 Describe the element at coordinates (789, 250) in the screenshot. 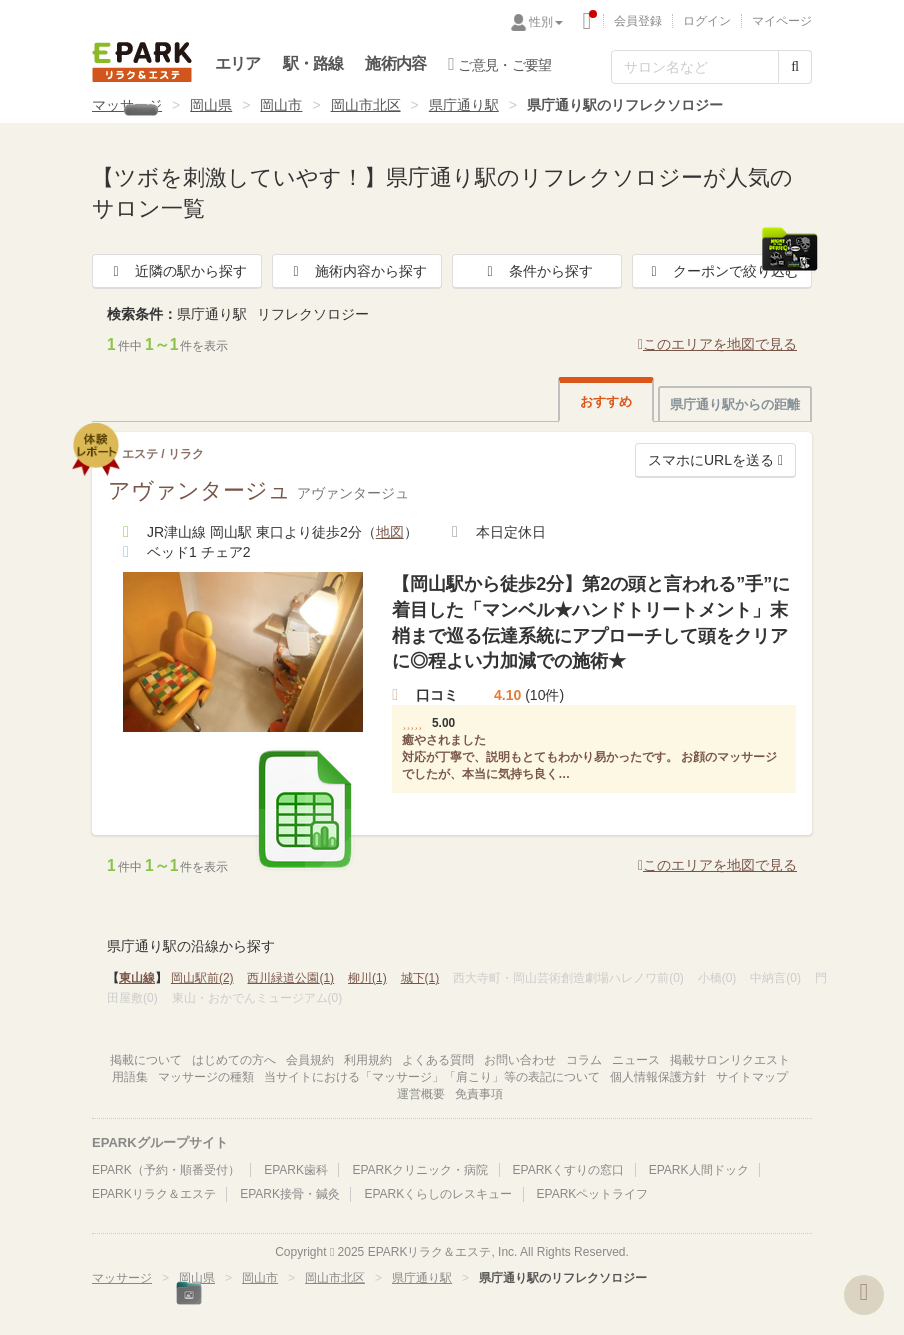

I see `open watch dogs 2 game files folder` at that location.